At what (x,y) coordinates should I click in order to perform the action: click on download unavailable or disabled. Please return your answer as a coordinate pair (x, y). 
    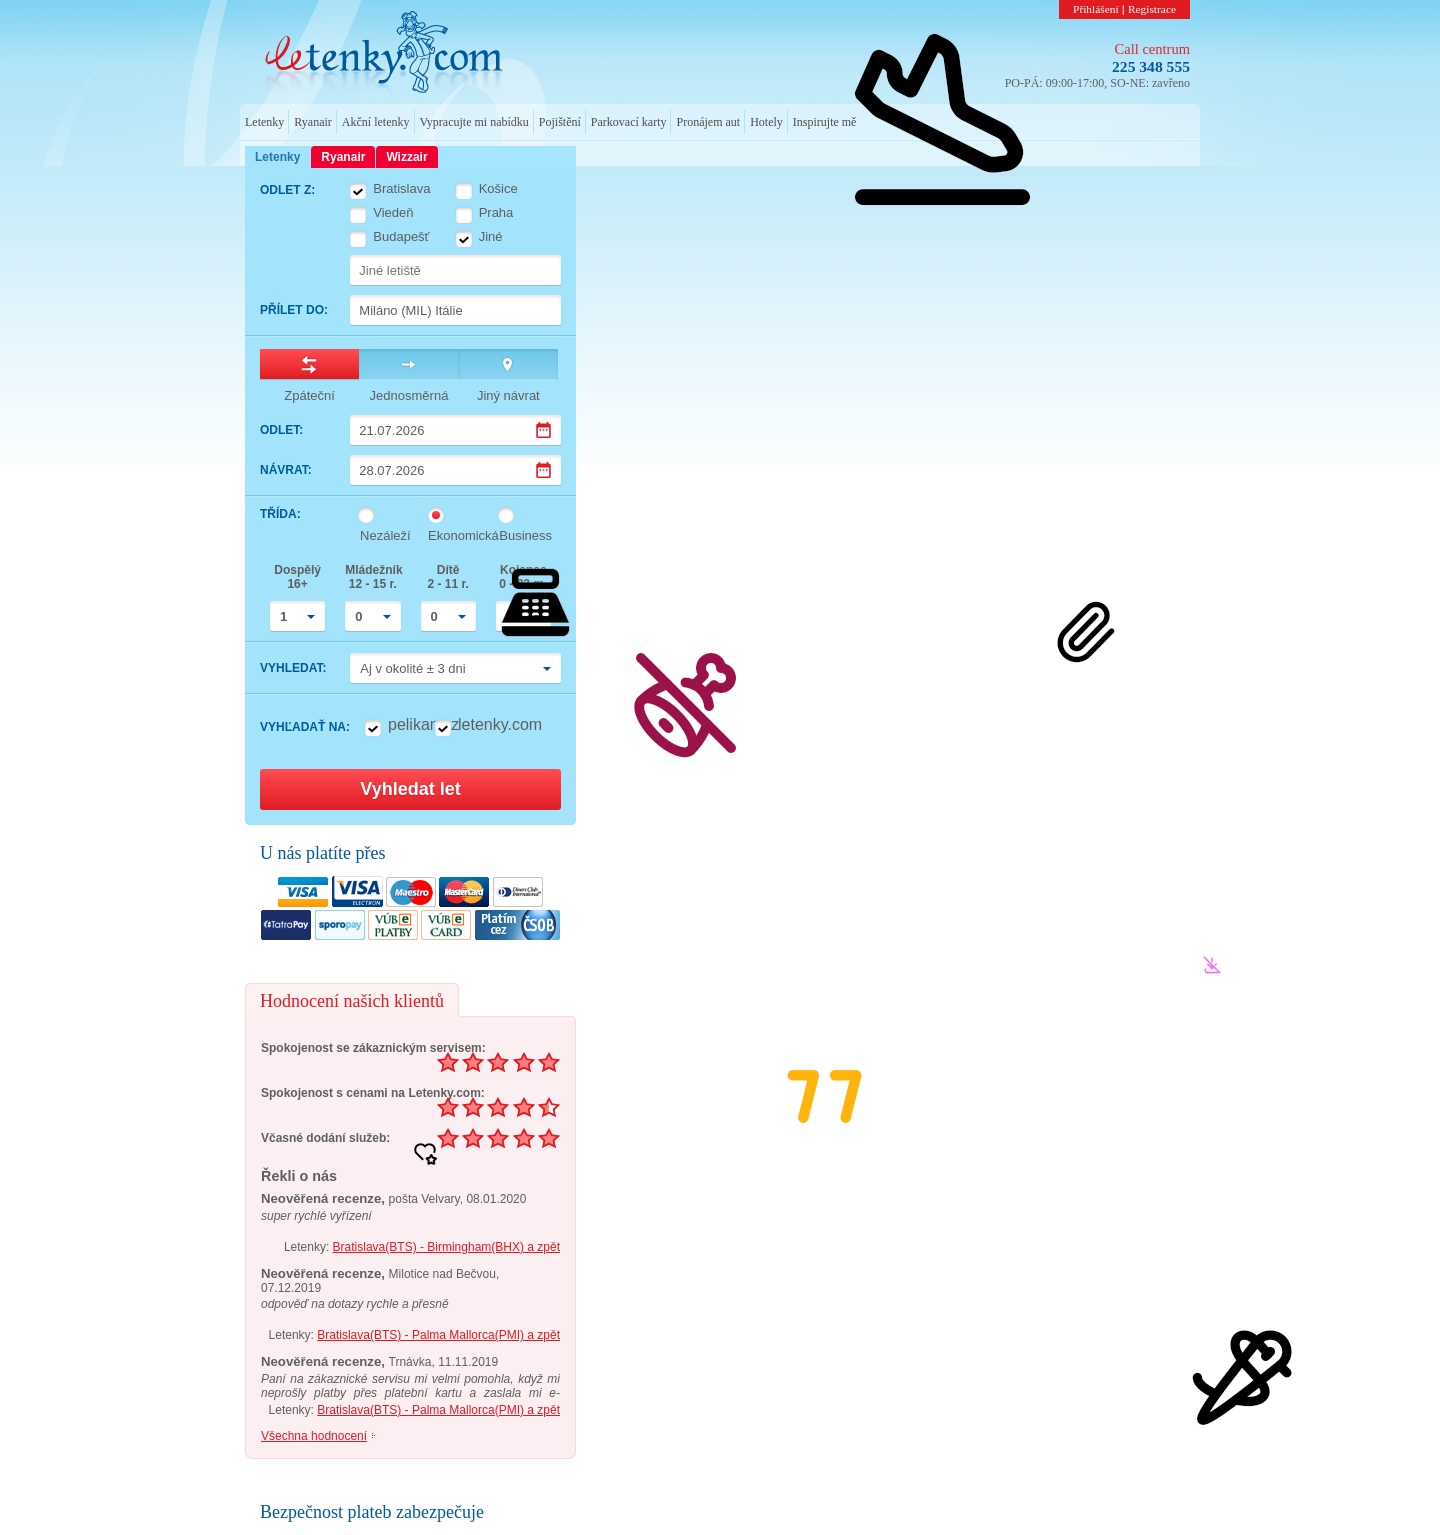
    Looking at the image, I should click on (1212, 965).